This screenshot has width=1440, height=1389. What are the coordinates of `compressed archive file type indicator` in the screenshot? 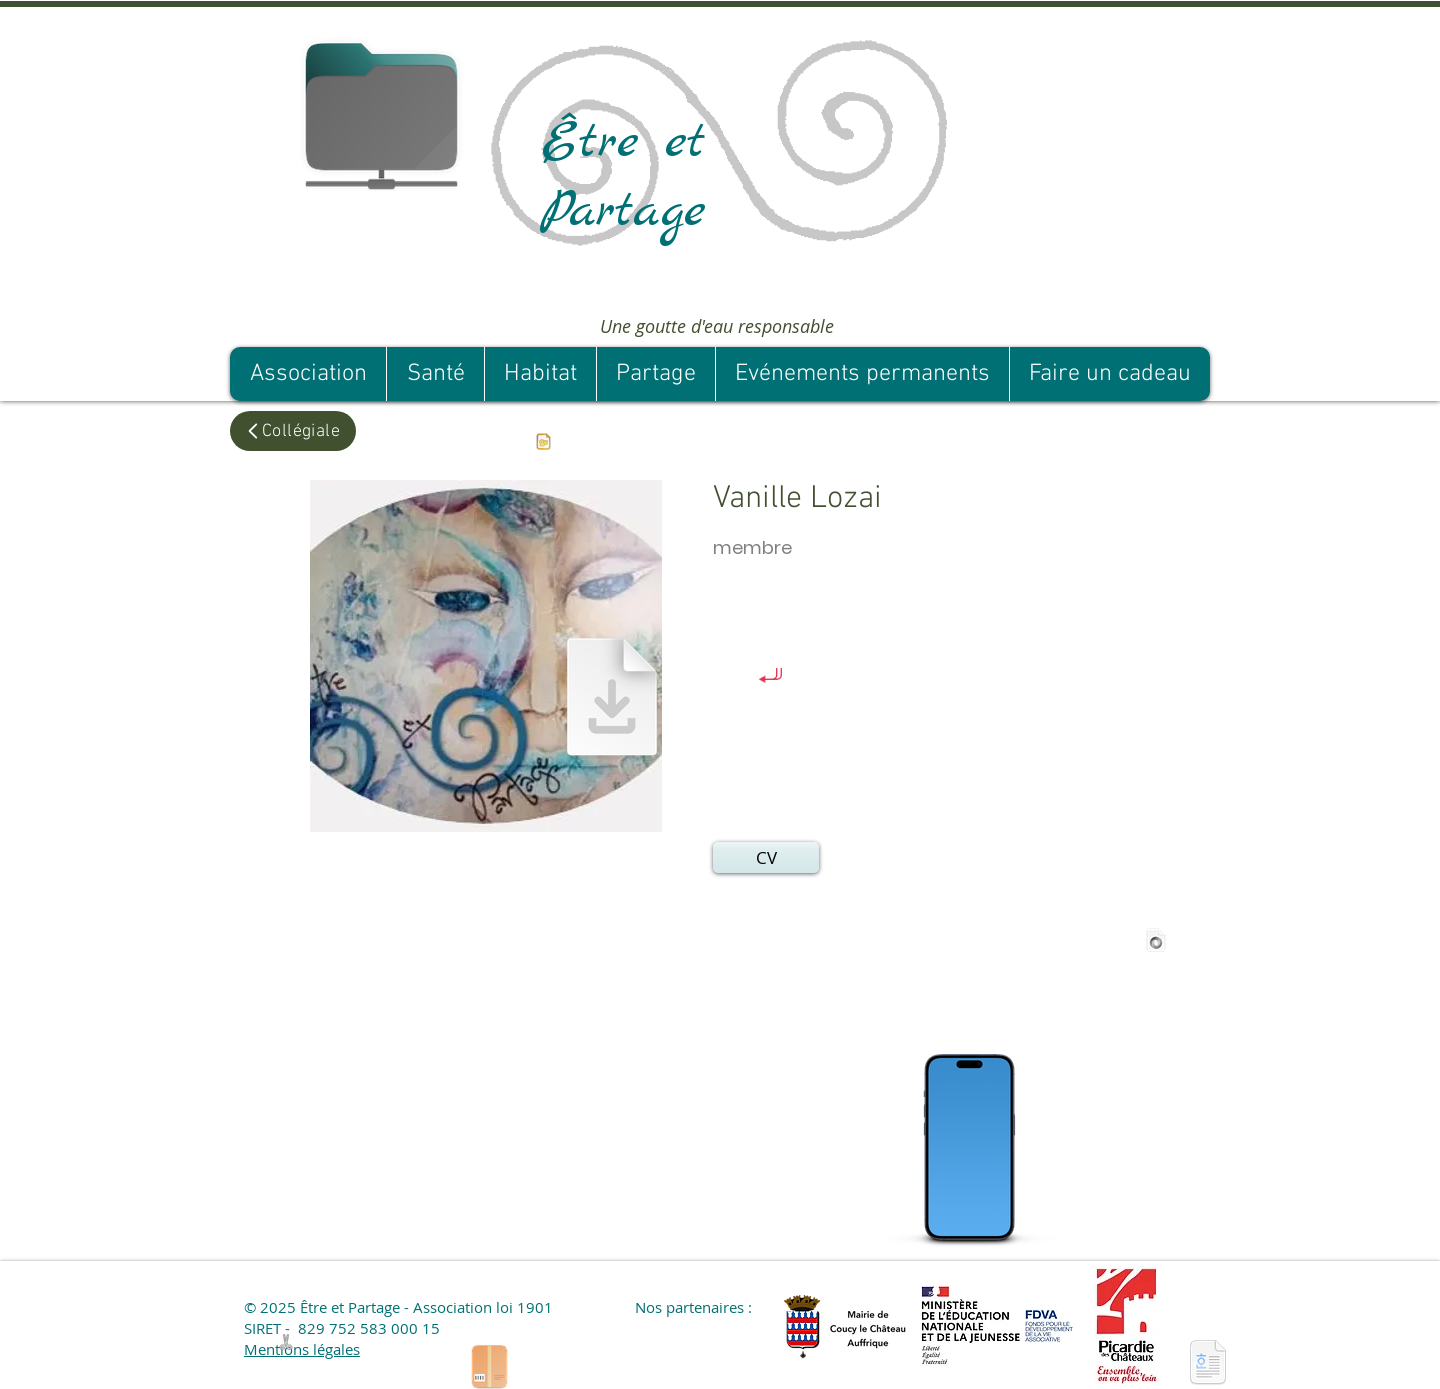 It's located at (489, 1366).